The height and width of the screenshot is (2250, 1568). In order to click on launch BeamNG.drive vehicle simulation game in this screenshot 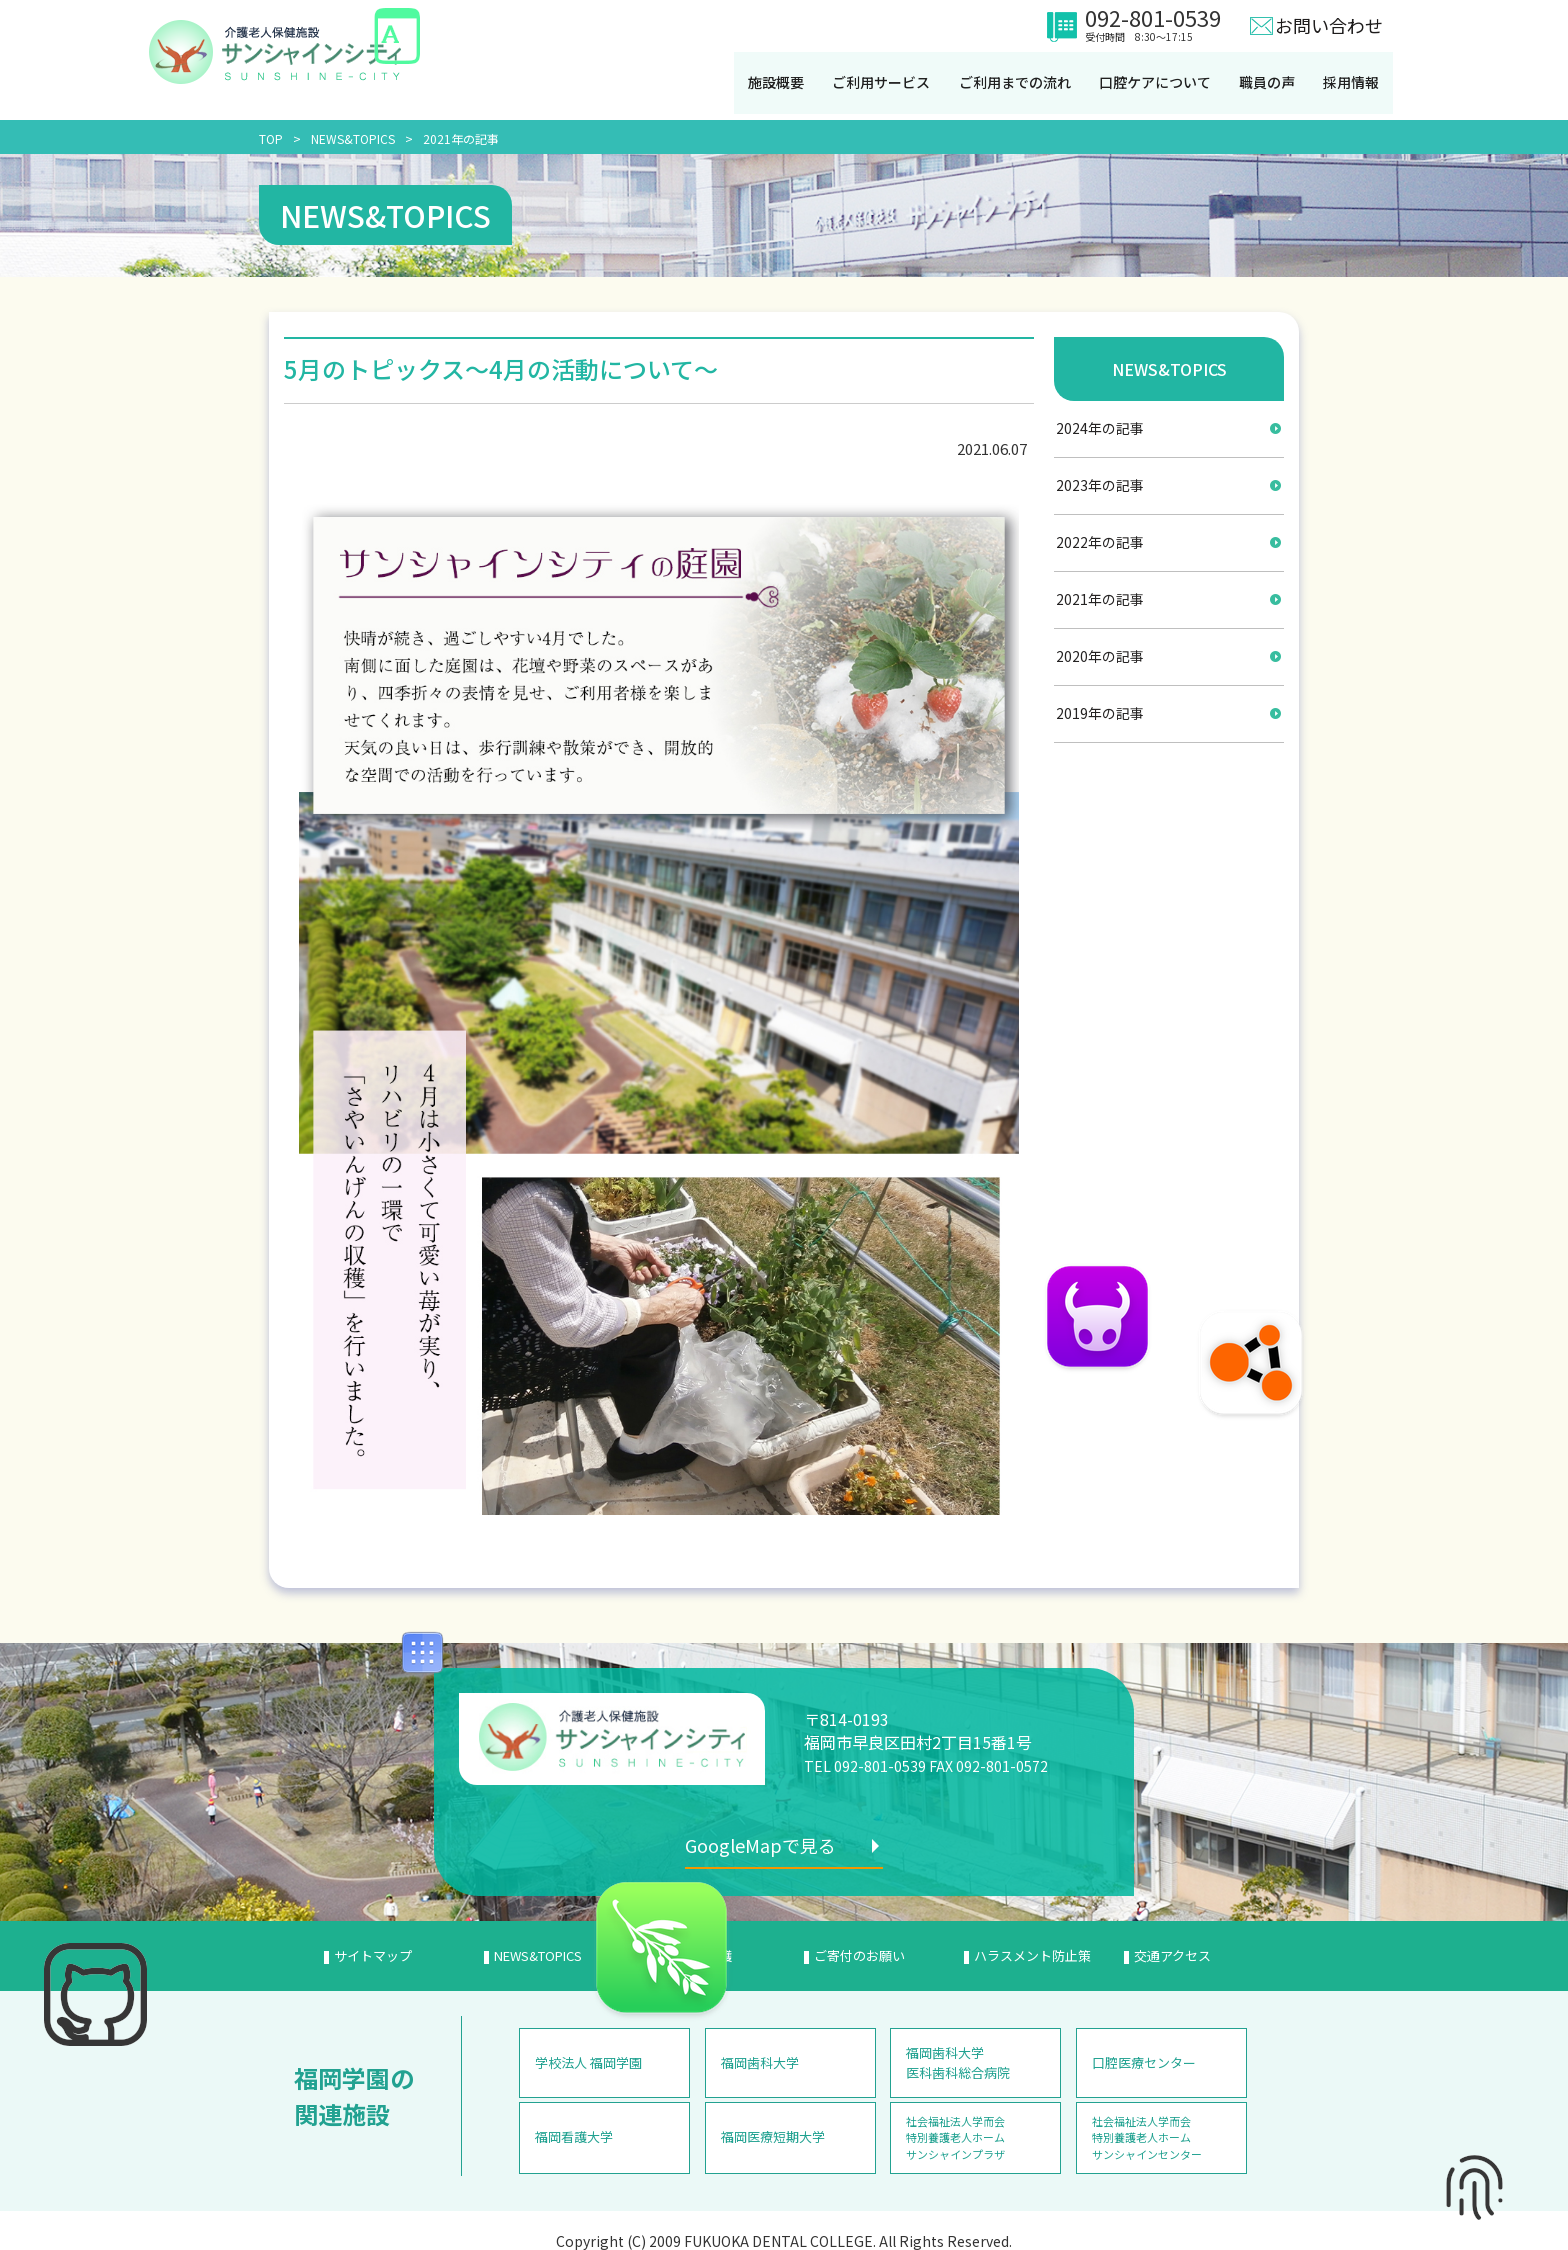, I will do `click(1251, 1363)`.